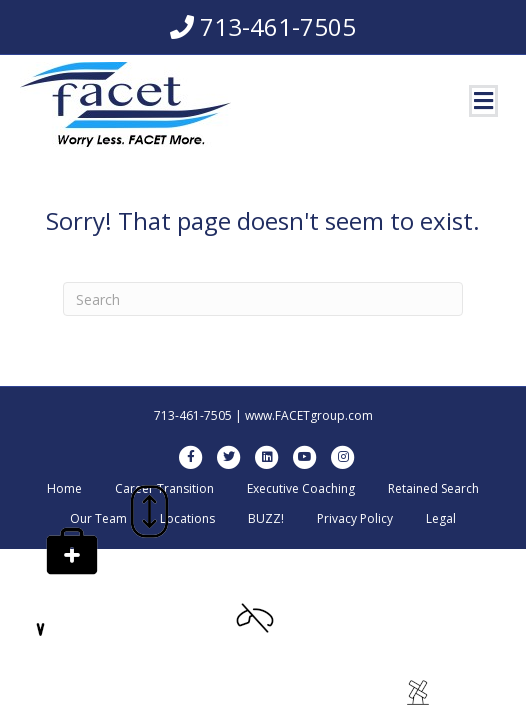 Image resolution: width=526 pixels, height=720 pixels. What do you see at coordinates (72, 553) in the screenshot?
I see `access medical or health resources` at bounding box center [72, 553].